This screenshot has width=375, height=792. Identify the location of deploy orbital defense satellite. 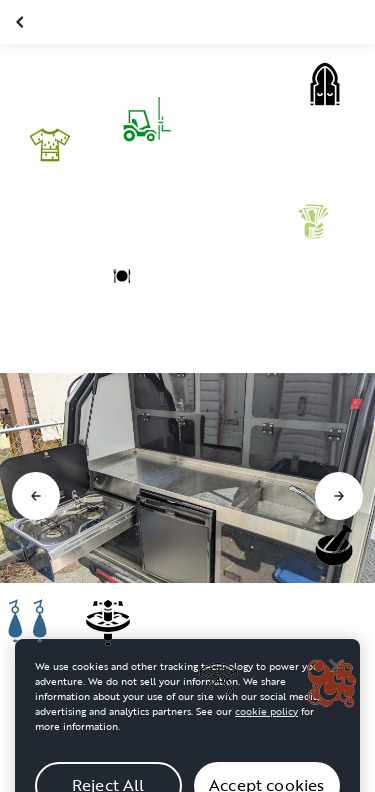
(108, 623).